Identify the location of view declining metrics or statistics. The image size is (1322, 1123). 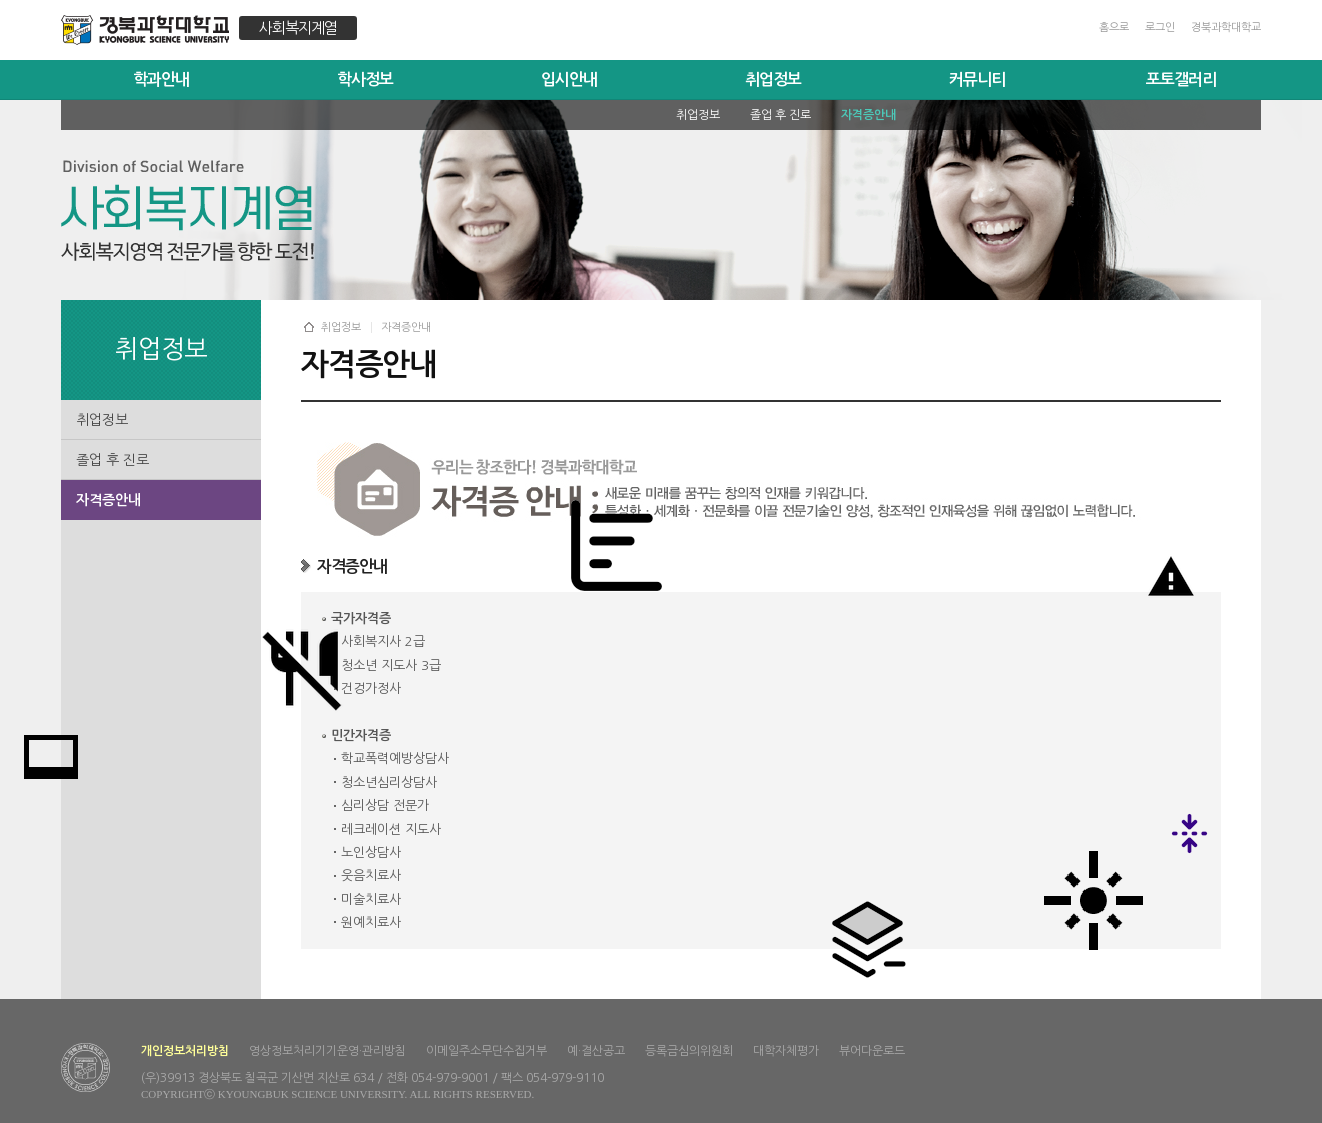
(616, 545).